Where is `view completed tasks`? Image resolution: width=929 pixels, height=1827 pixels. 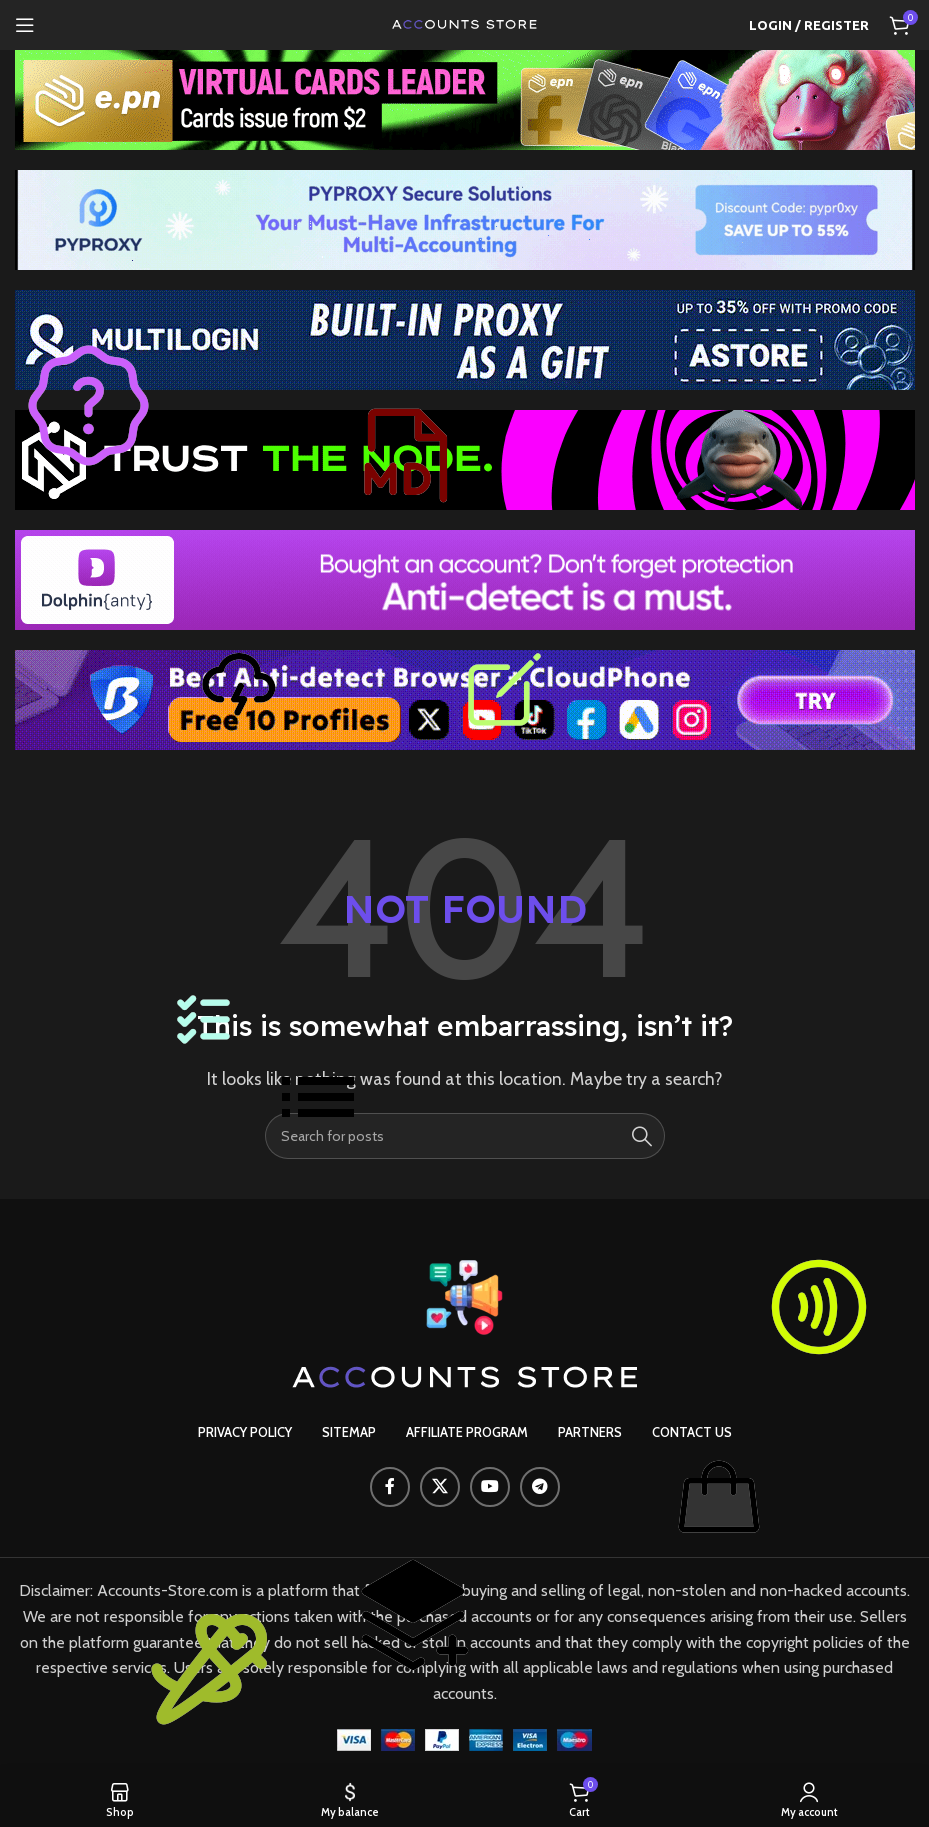
view completed tasks is located at coordinates (203, 1019).